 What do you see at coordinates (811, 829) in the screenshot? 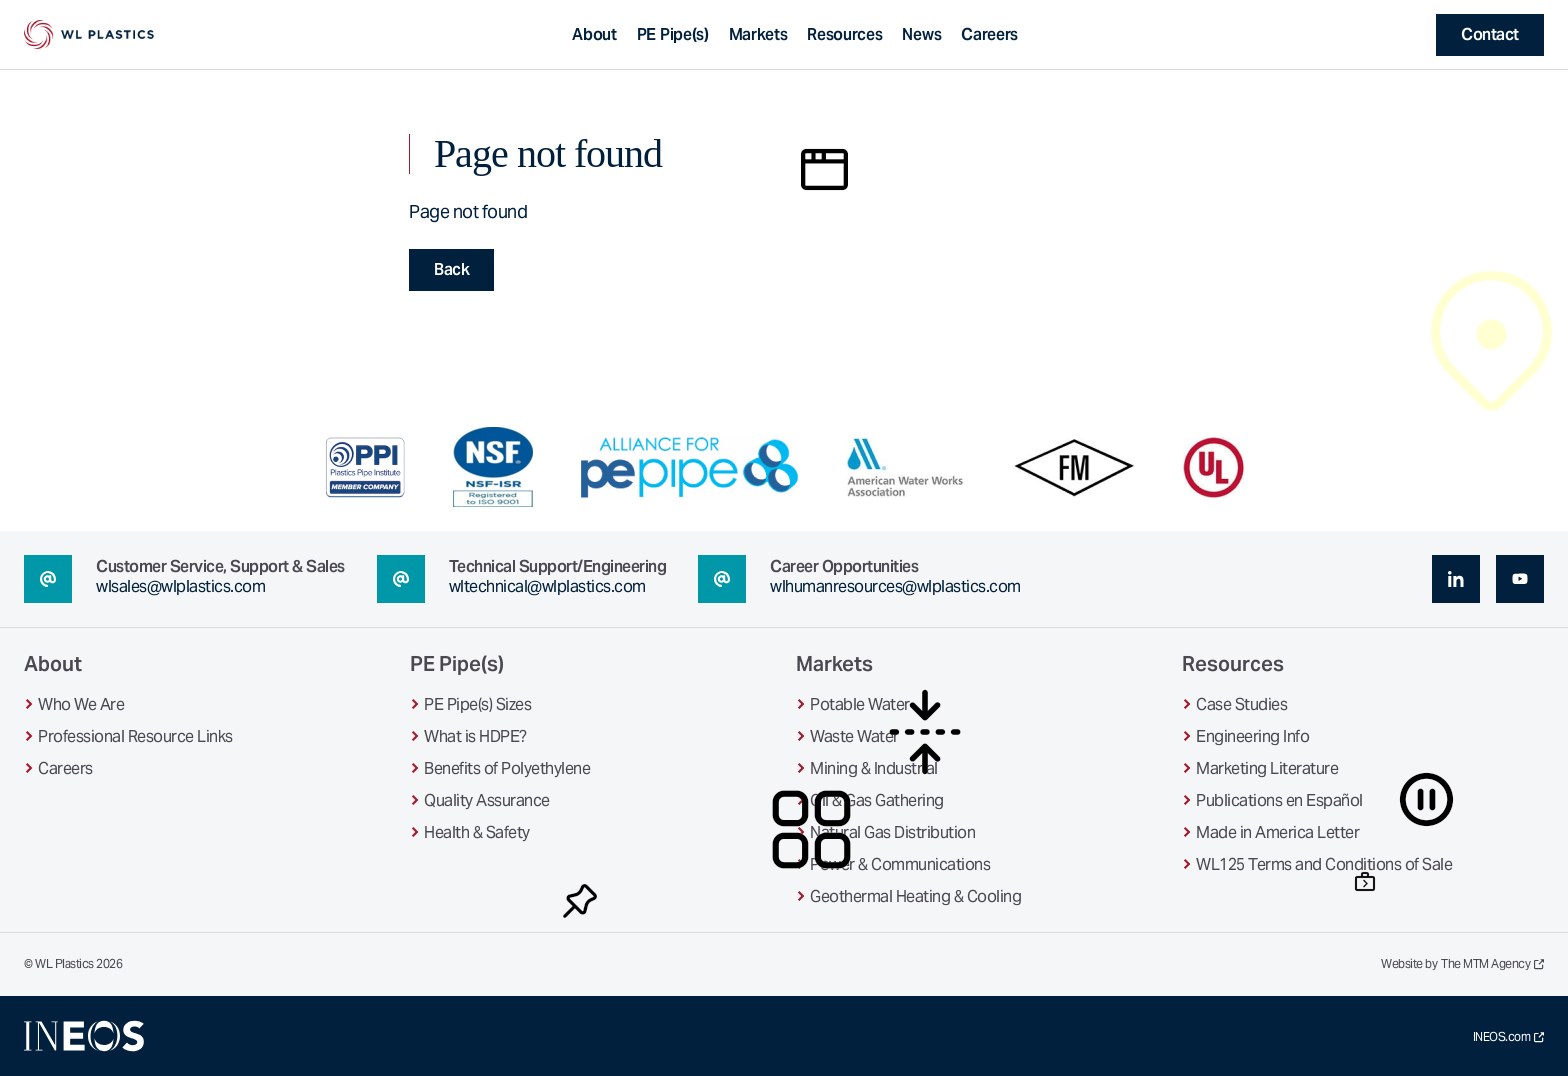
I see `access all apps or applications` at bounding box center [811, 829].